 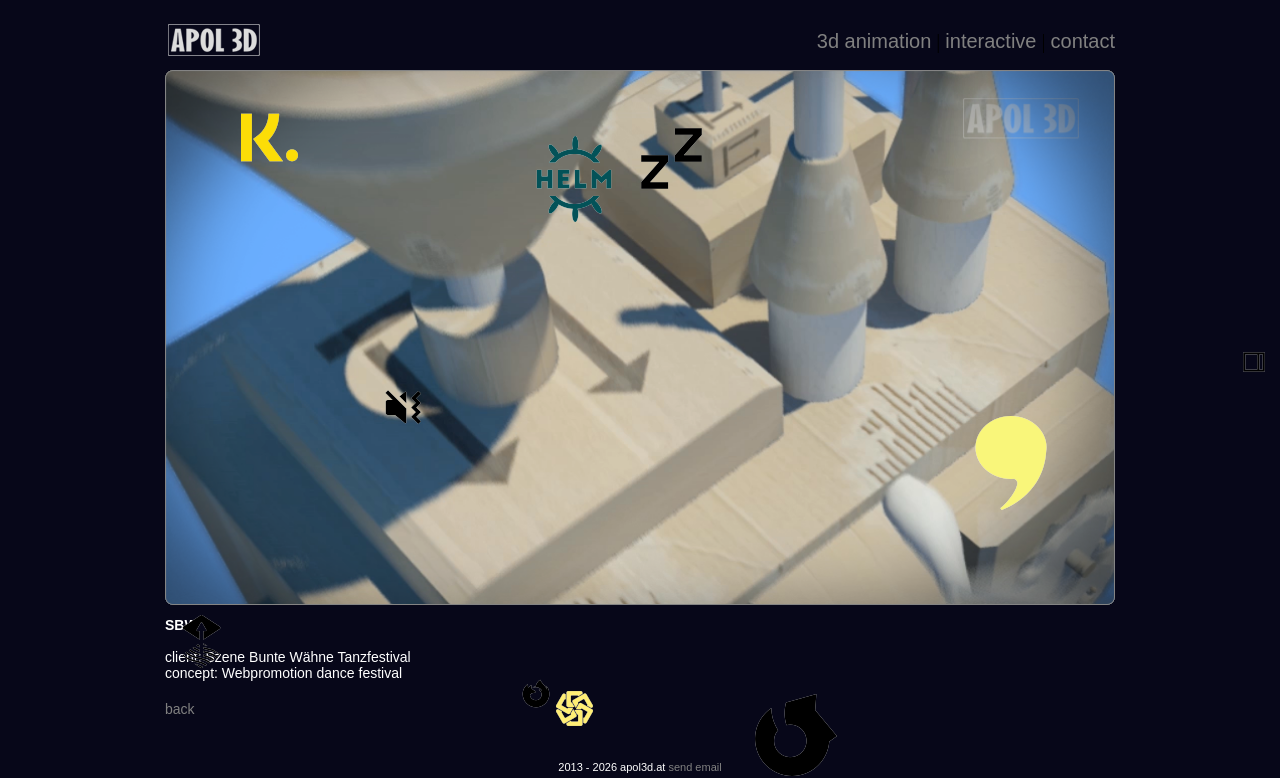 What do you see at coordinates (574, 708) in the screenshot?
I see `images.cv logo` at bounding box center [574, 708].